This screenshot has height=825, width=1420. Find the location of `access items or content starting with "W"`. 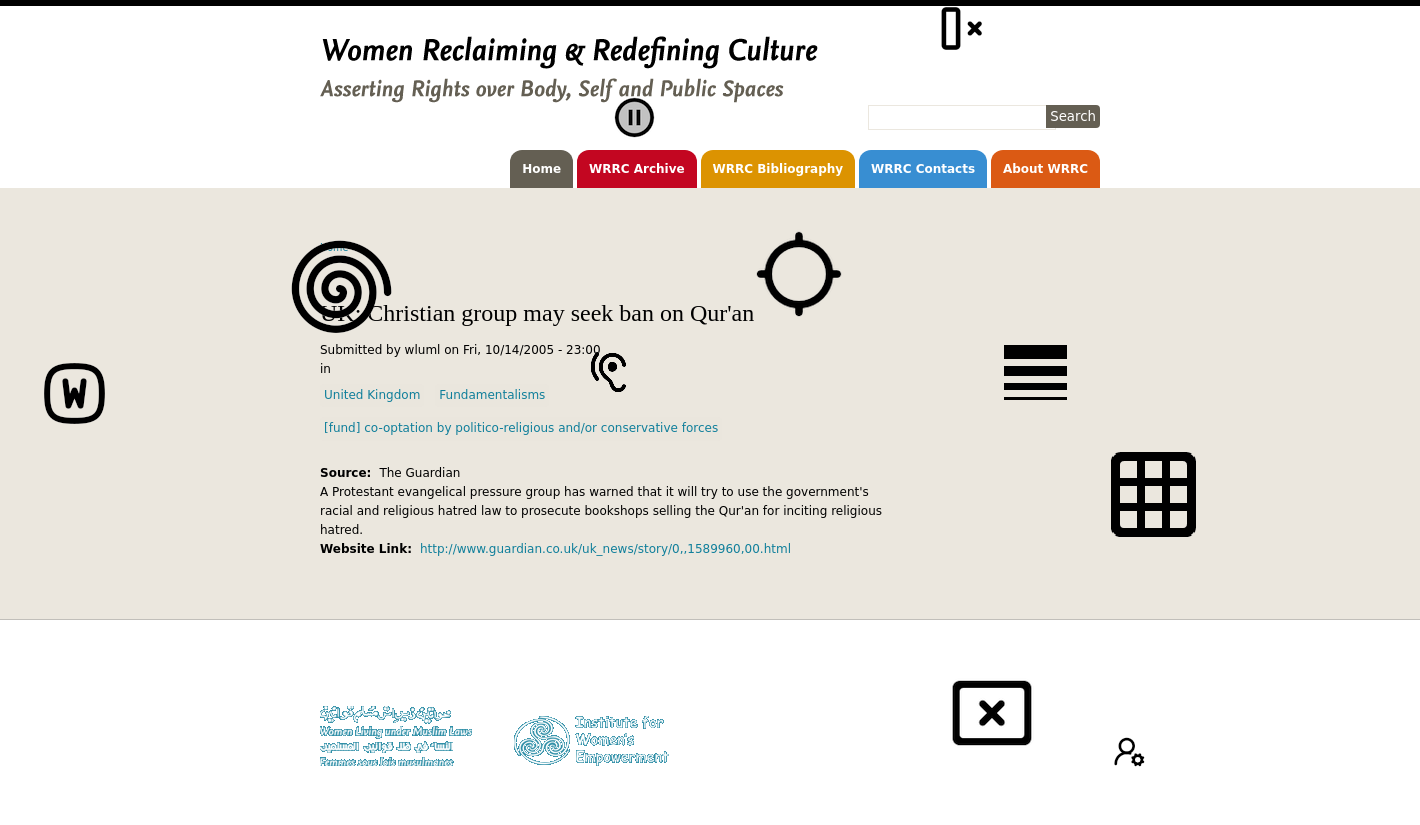

access items or content starting with "W" is located at coordinates (74, 393).